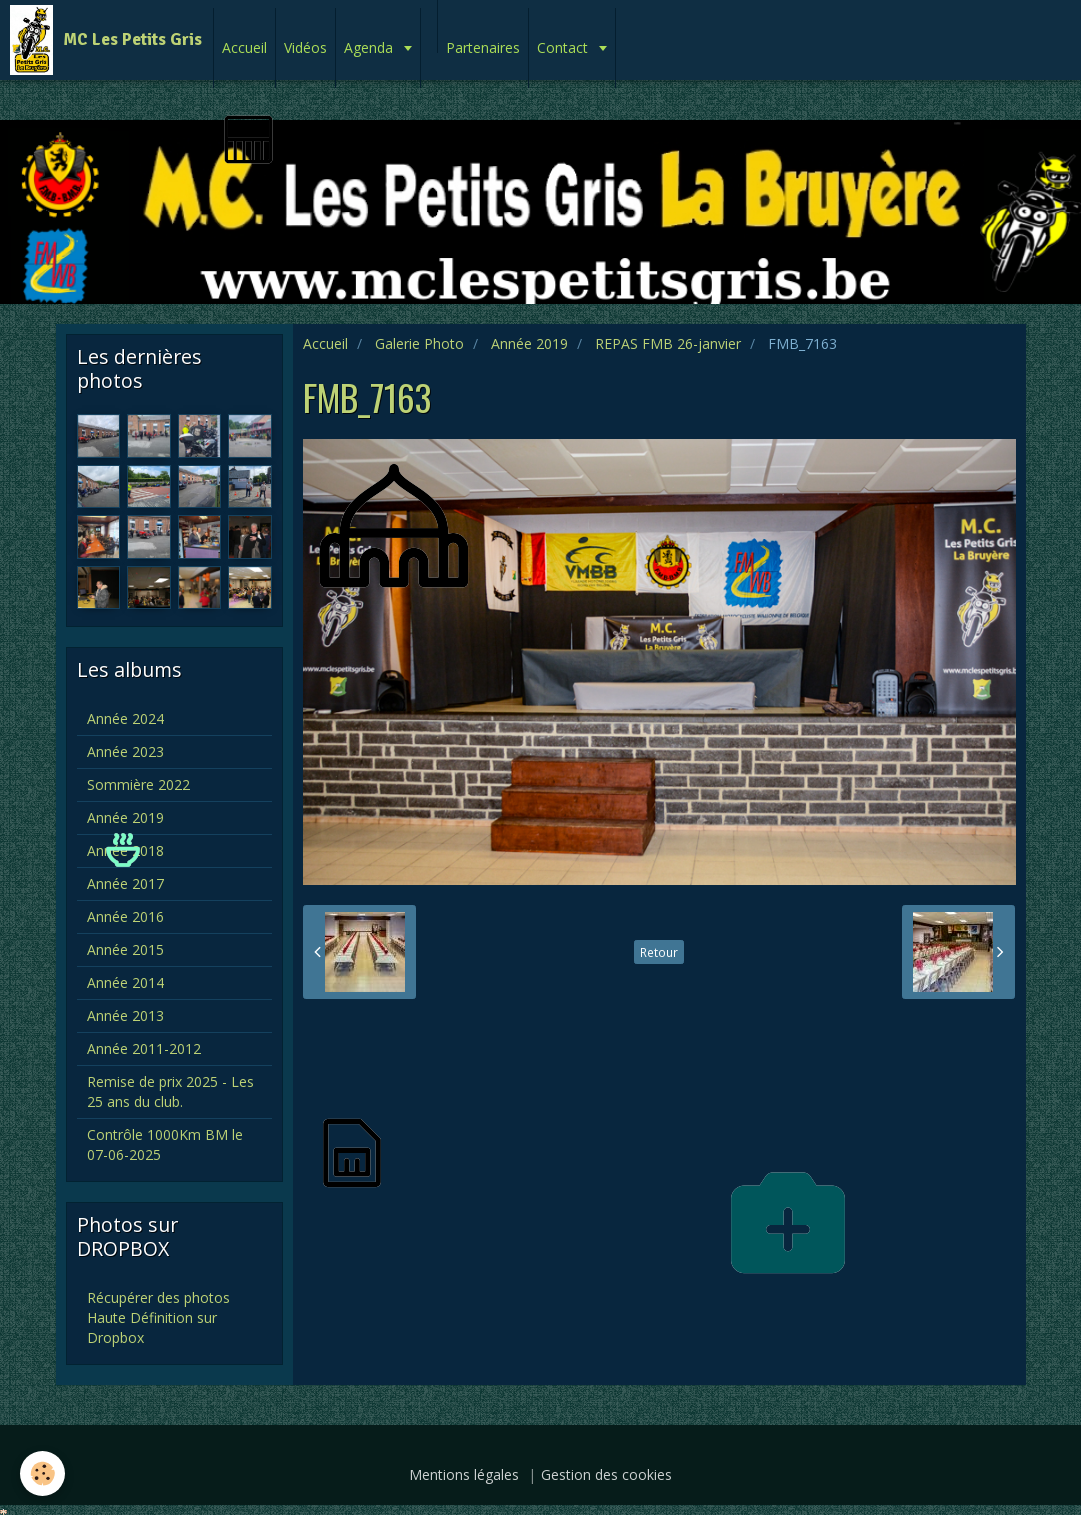 The image size is (1081, 1515). I want to click on view food or dining options, so click(123, 850).